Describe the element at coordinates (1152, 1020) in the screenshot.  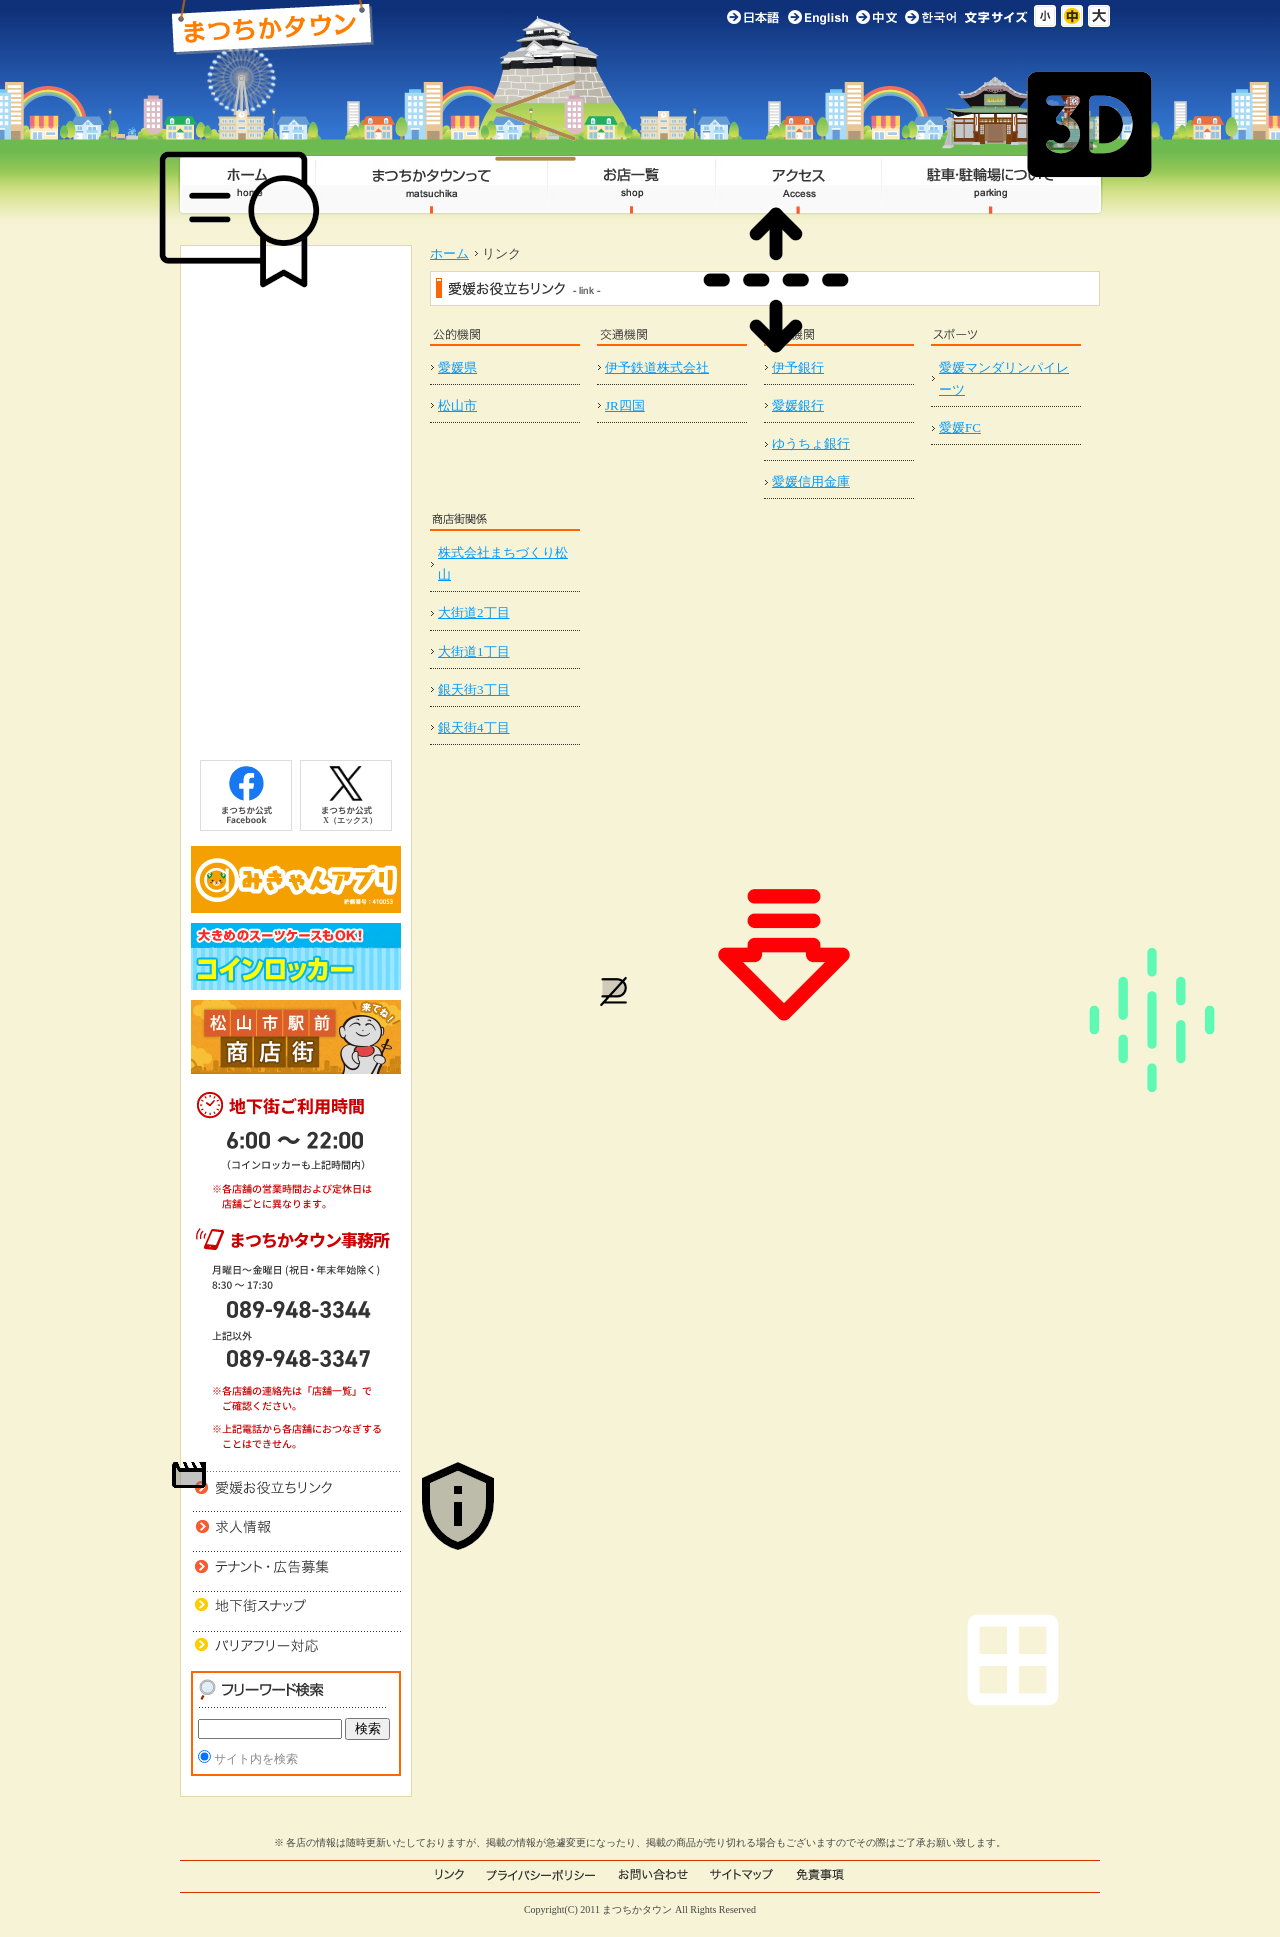
I see `open google podcasts app` at that location.